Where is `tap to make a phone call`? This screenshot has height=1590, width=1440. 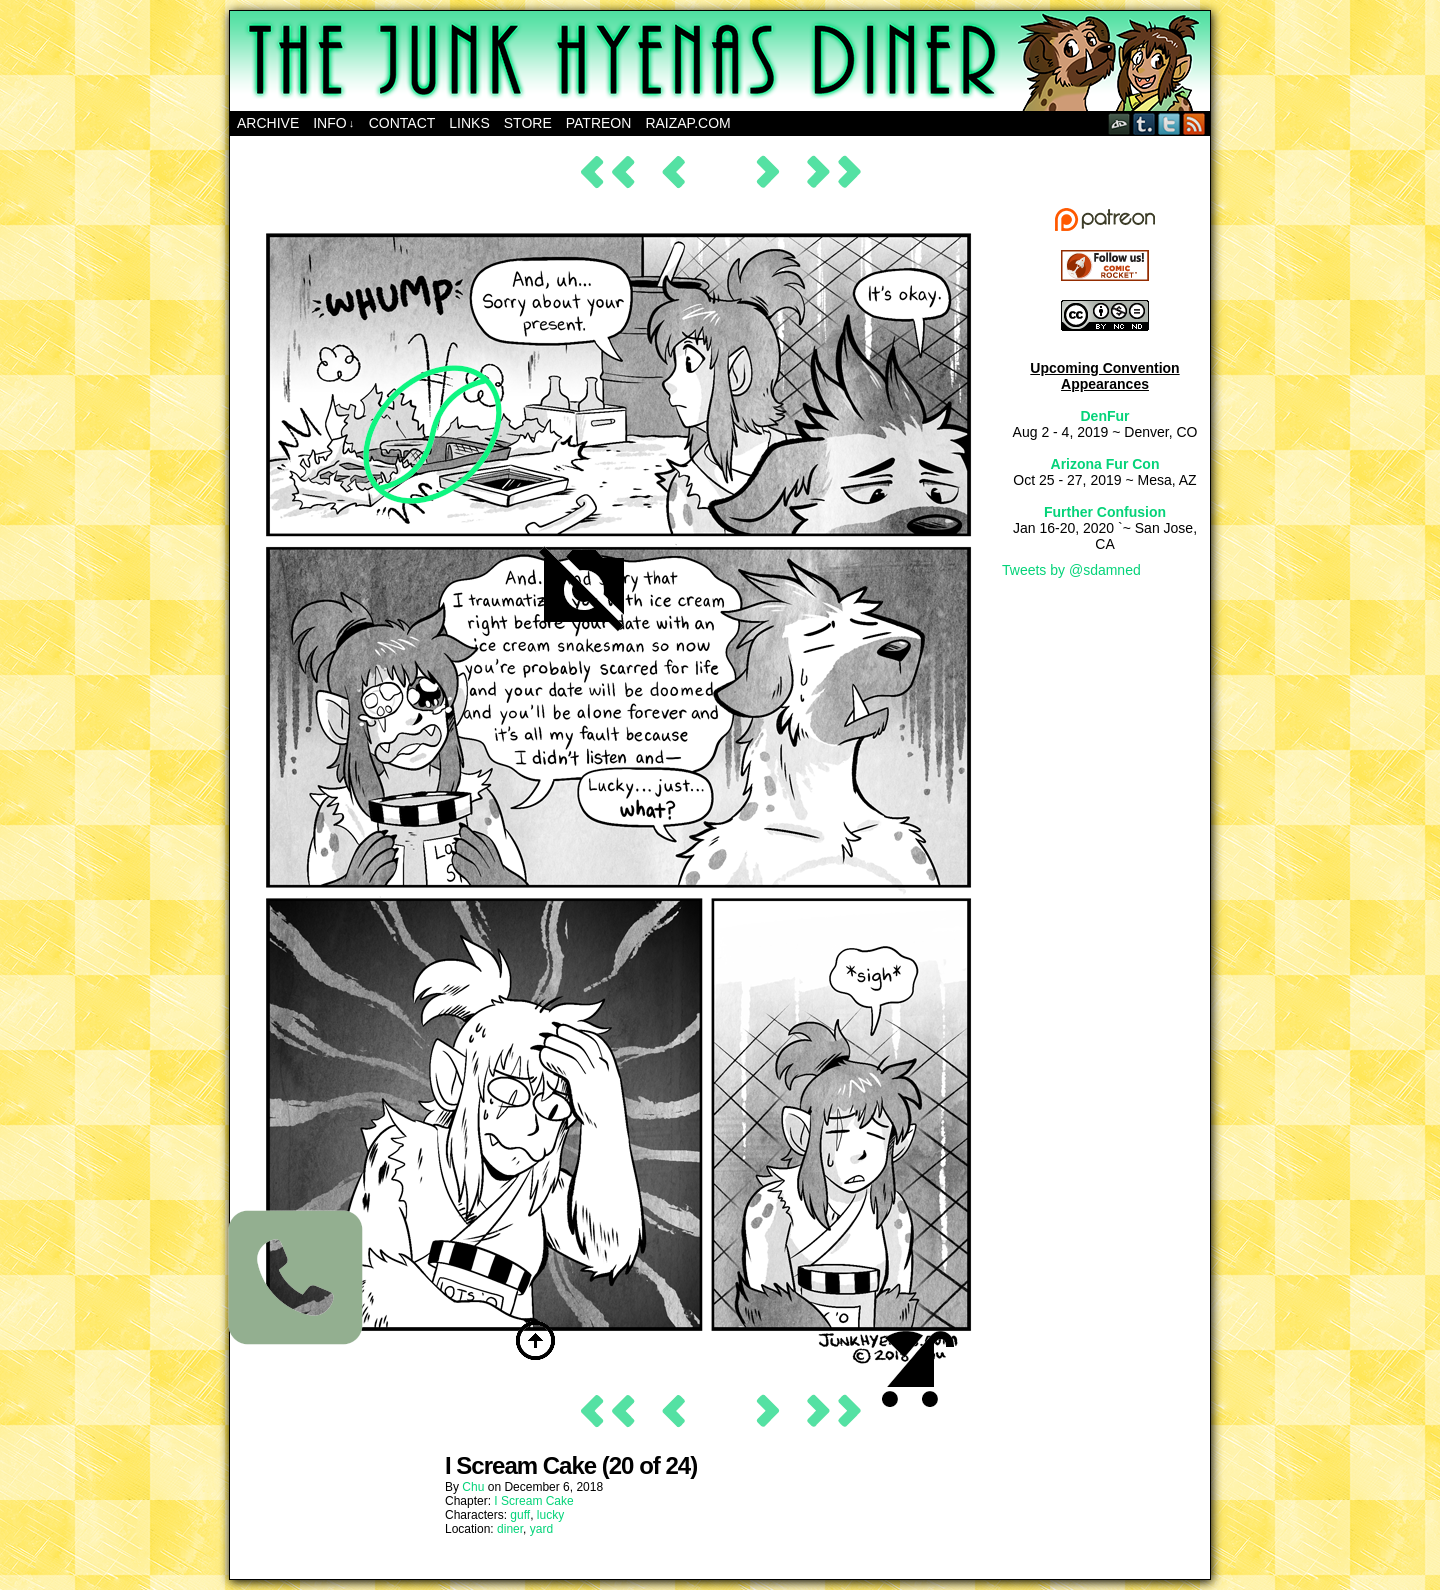 tap to make a phone call is located at coordinates (295, 1277).